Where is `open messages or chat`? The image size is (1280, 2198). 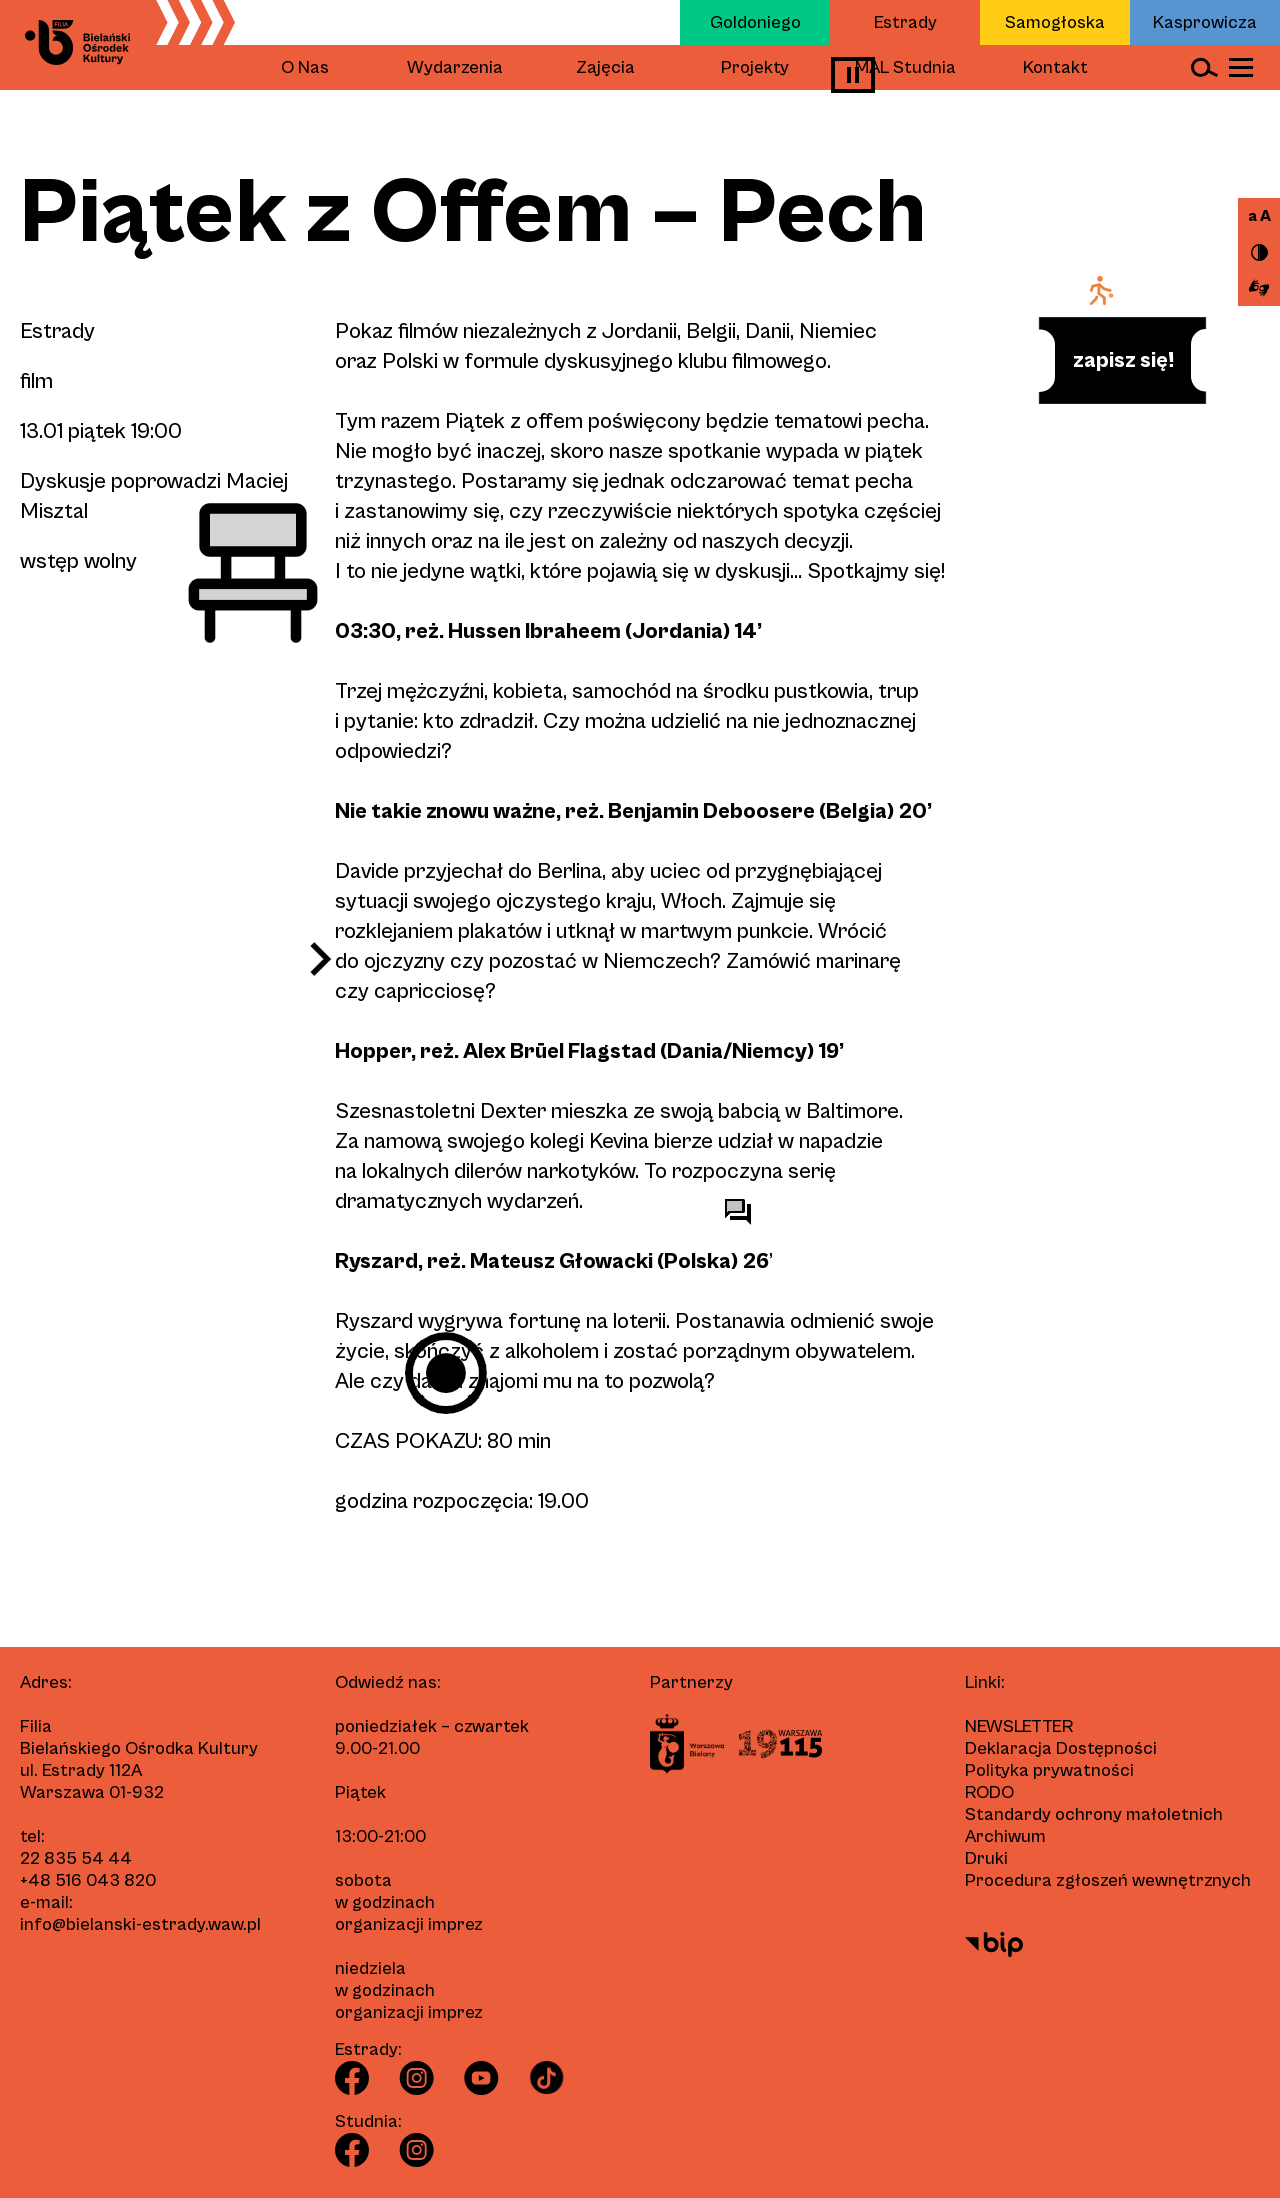 open messages or chat is located at coordinates (738, 1212).